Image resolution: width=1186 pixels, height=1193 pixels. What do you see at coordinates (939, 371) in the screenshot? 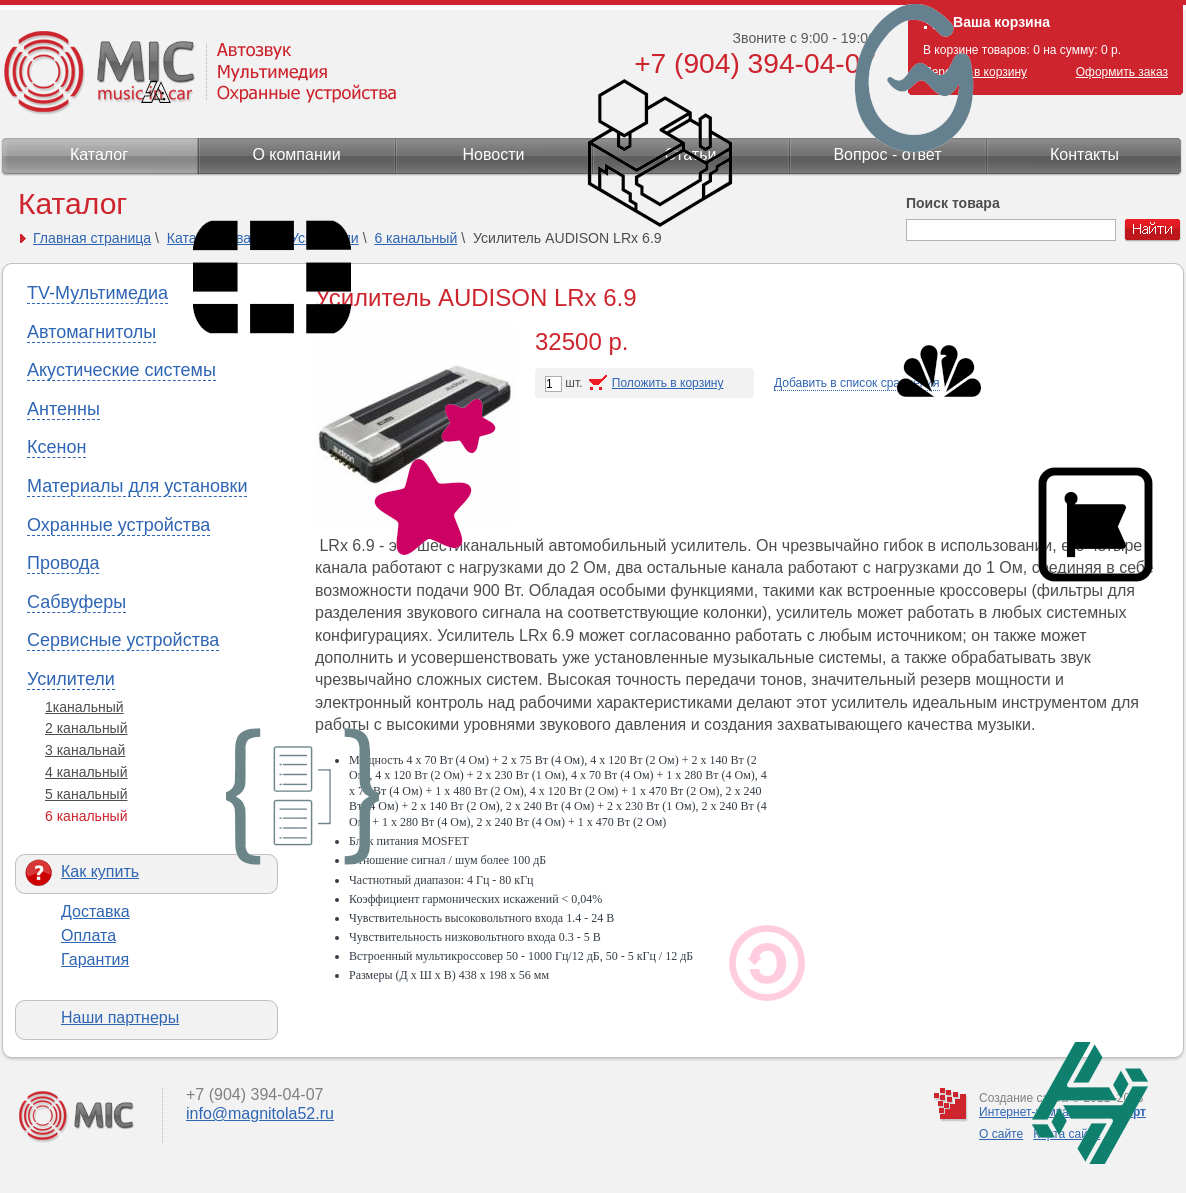
I see `NBC network branding or logo` at bounding box center [939, 371].